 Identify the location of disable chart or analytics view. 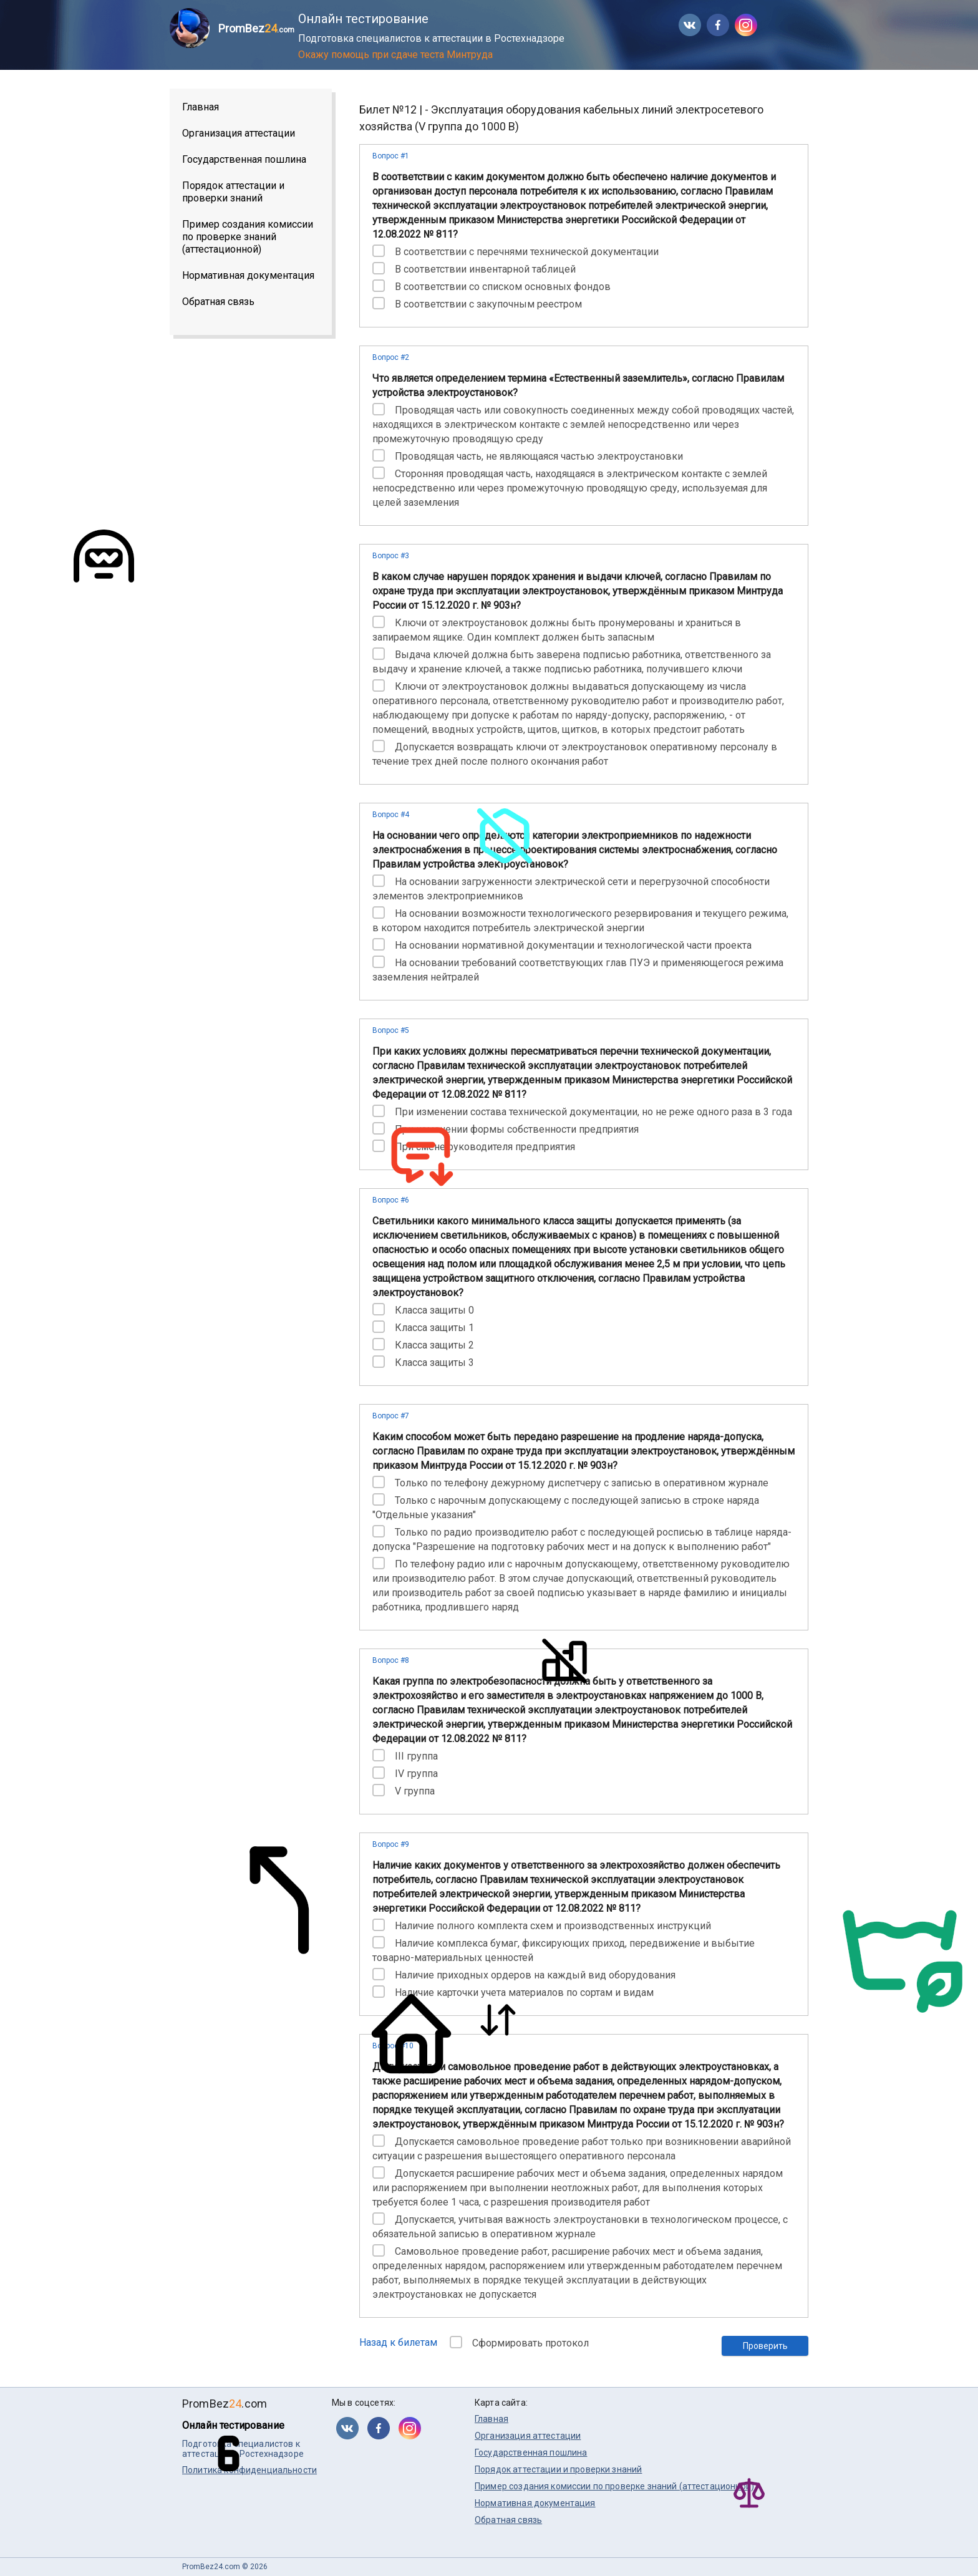
(564, 1661).